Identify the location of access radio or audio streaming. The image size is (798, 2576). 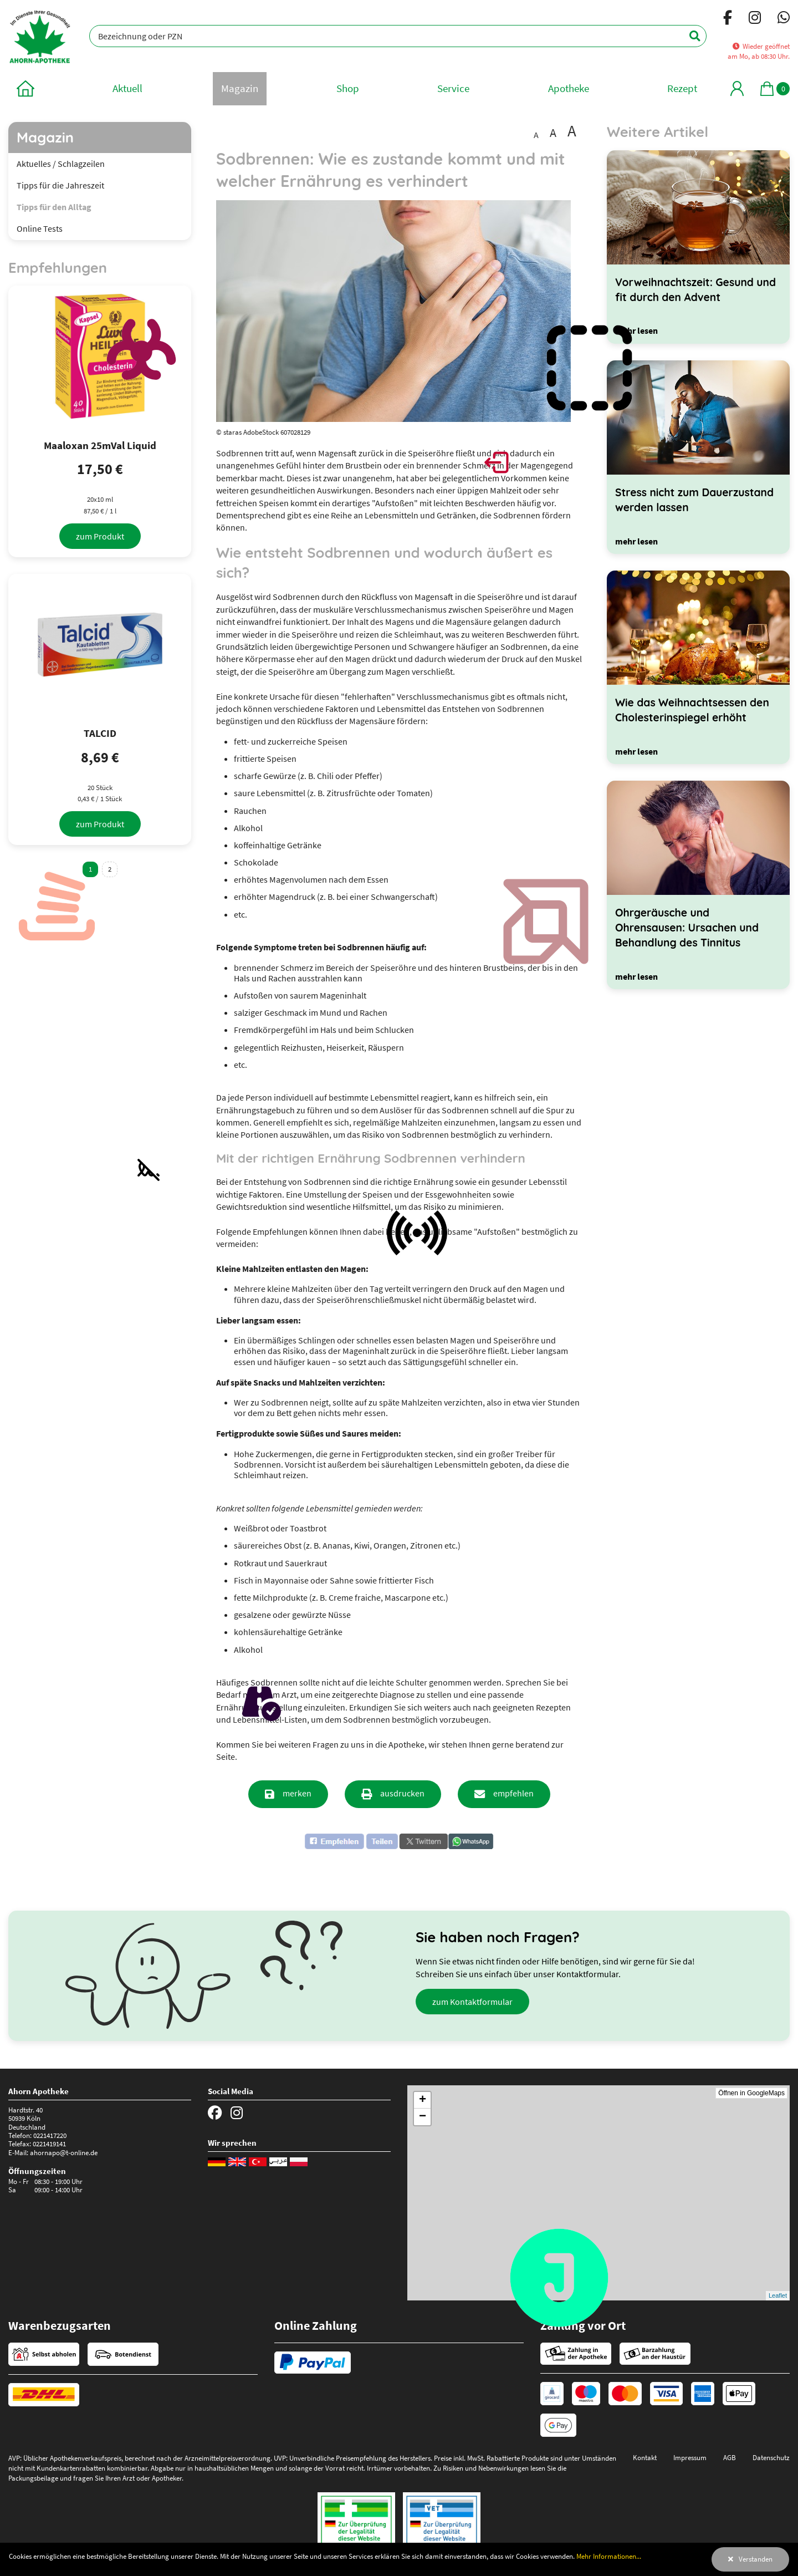
(417, 1233).